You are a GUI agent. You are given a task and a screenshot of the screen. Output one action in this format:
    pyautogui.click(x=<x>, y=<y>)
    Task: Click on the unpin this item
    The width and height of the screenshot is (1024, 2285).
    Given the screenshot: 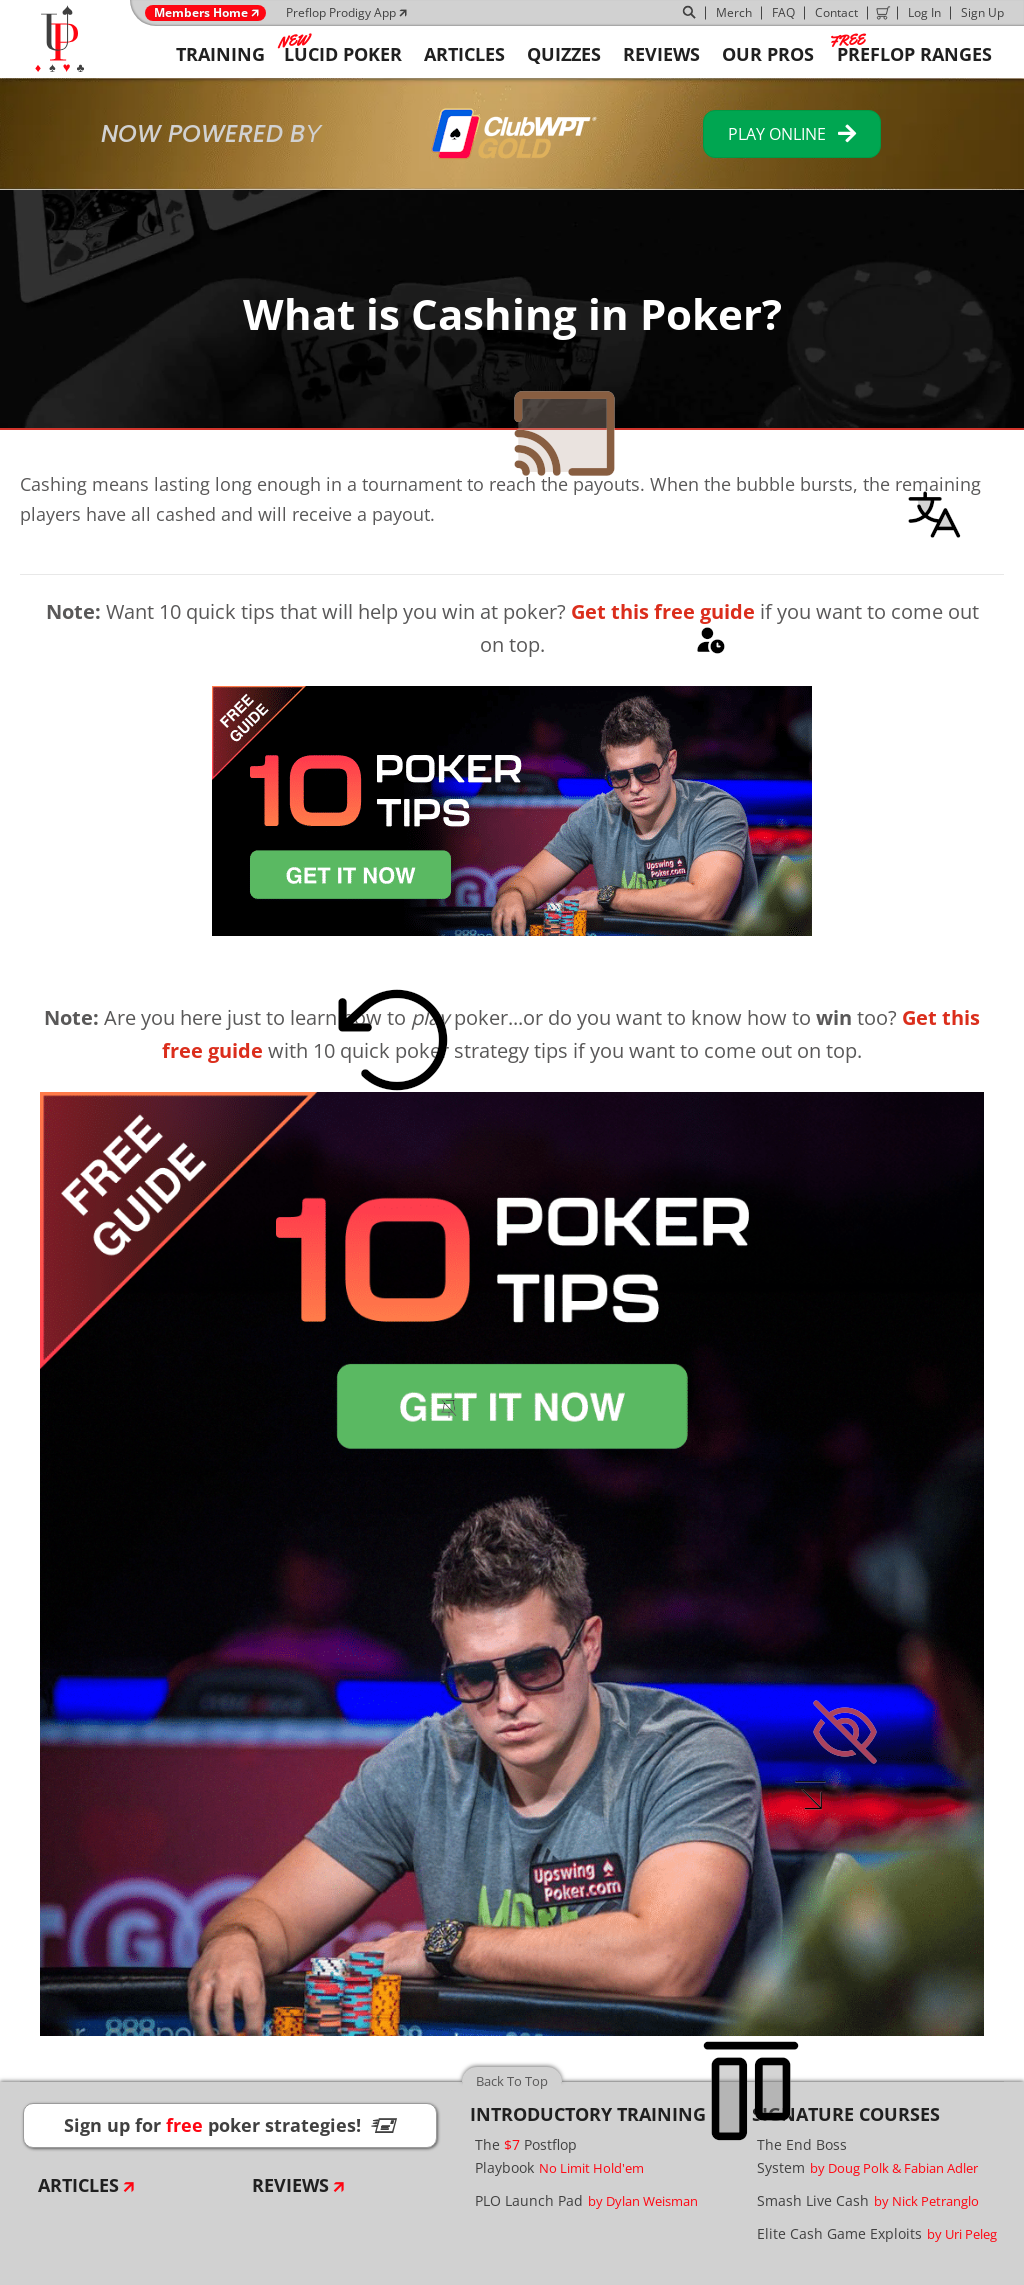 What is the action you would take?
    pyautogui.click(x=449, y=1408)
    